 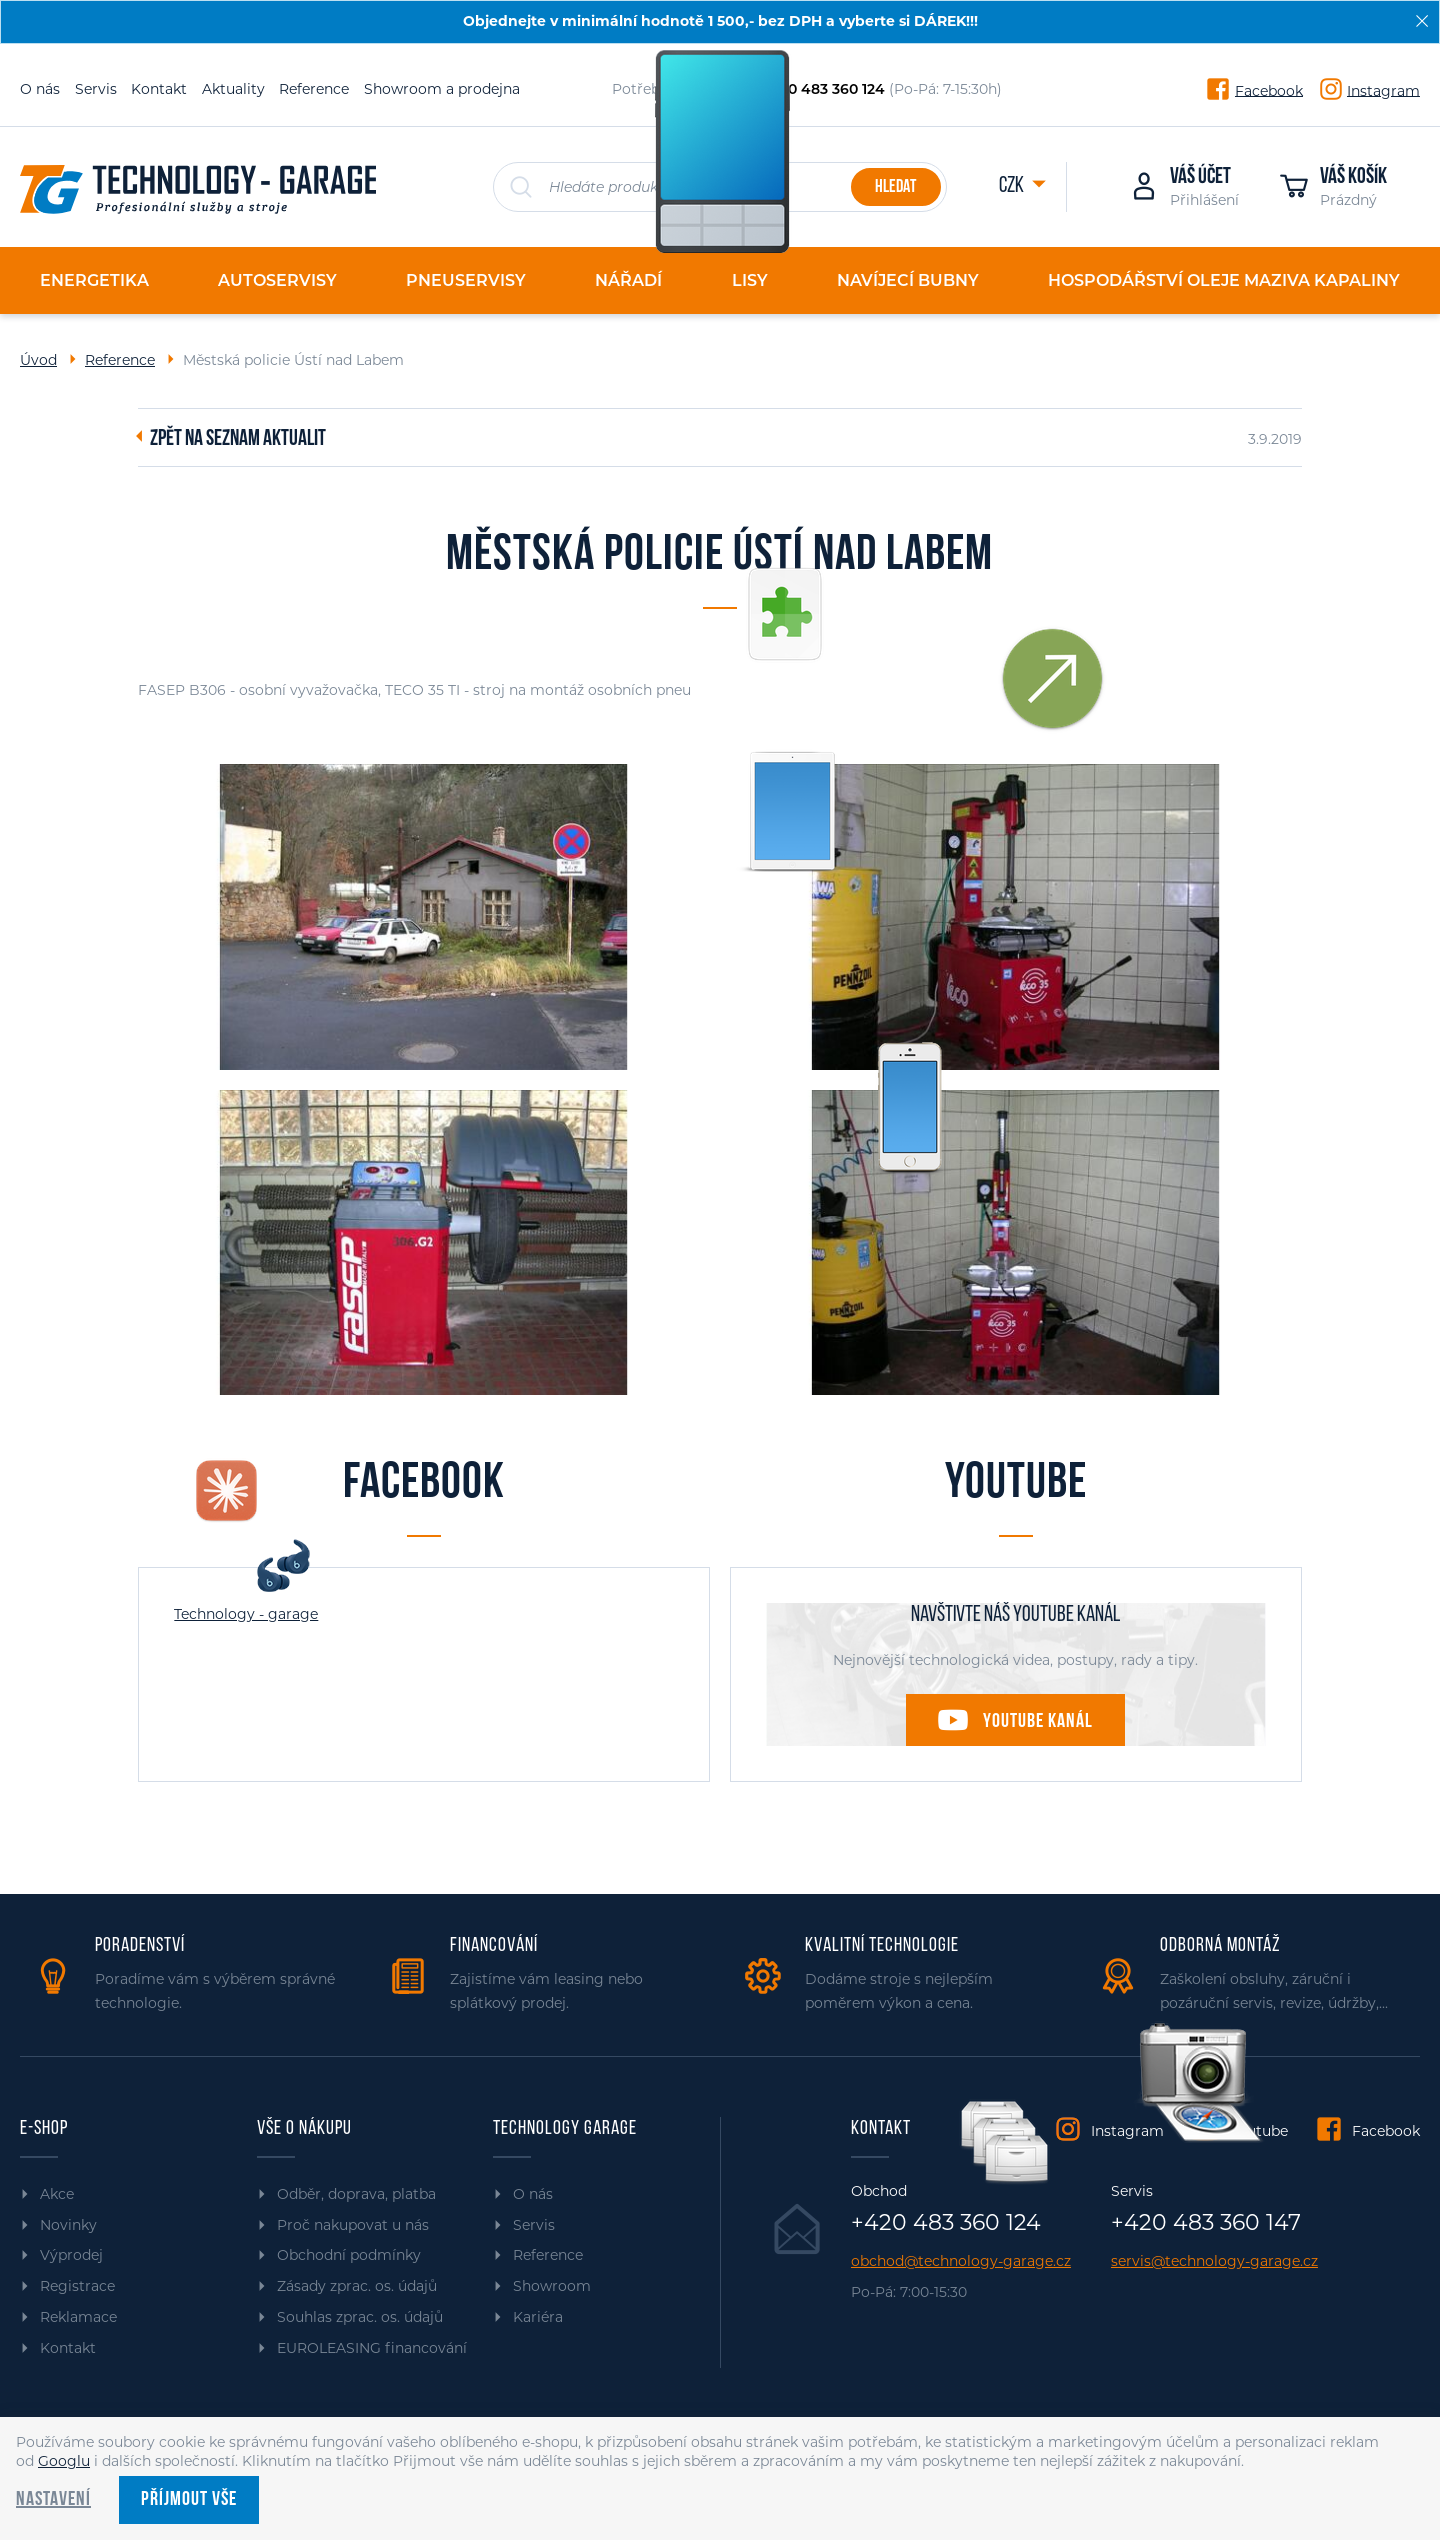 I want to click on indicates a symbolic link or shortcut to another file, so click(x=1052, y=678).